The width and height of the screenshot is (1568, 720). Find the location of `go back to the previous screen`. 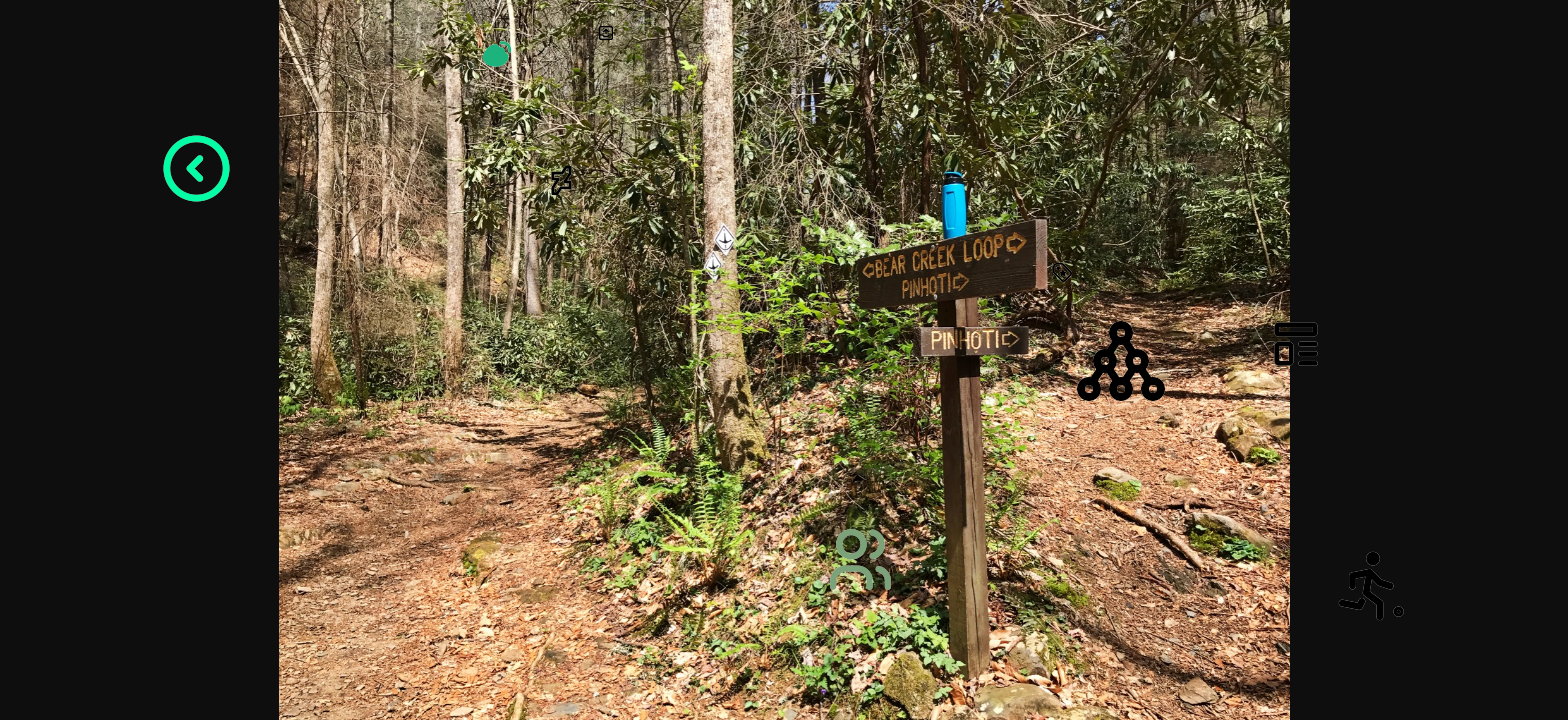

go back to the previous screen is located at coordinates (196, 168).